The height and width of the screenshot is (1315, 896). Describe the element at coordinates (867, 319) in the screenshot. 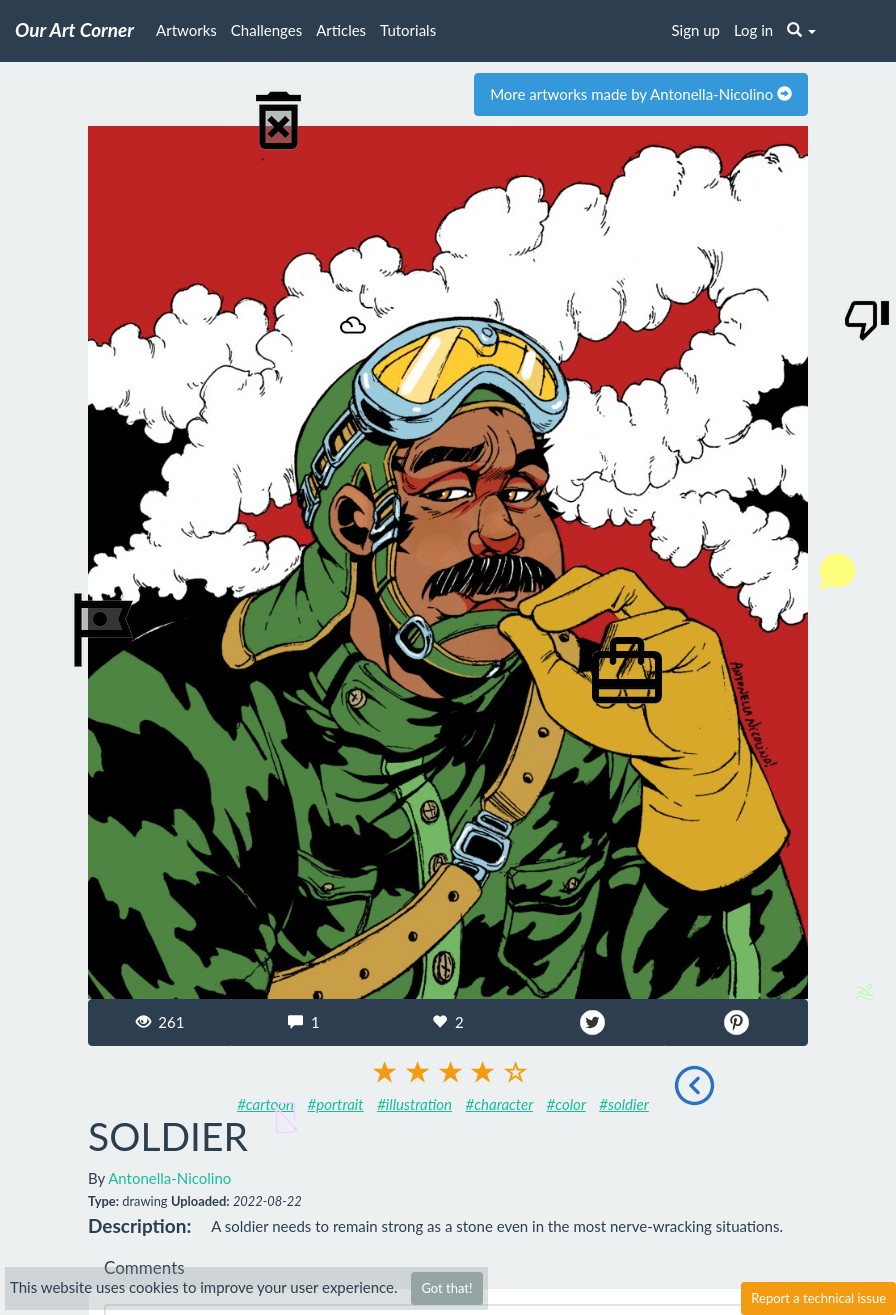

I see `dislike or downvote content` at that location.